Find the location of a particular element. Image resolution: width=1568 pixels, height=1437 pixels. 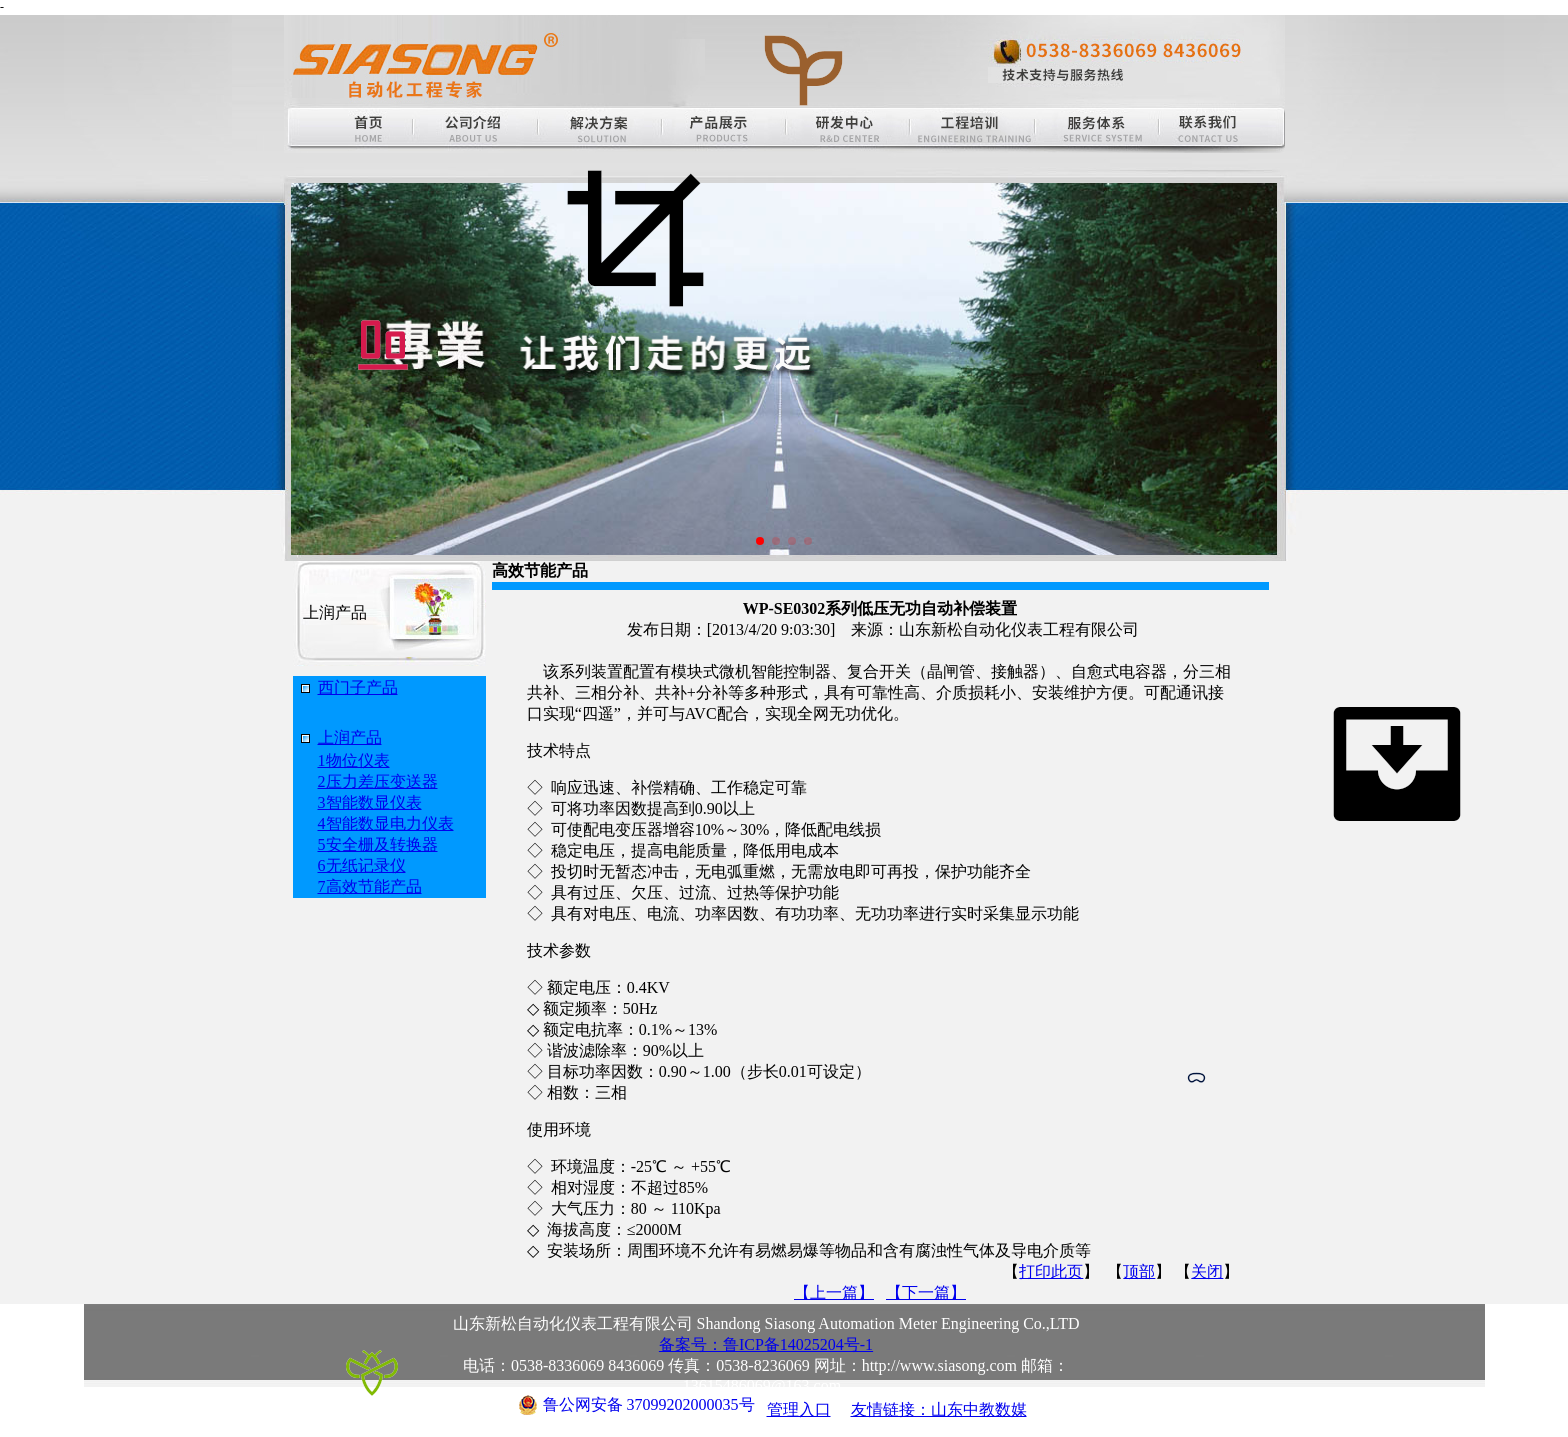

access virtual reality or immersive mode is located at coordinates (1196, 1077).